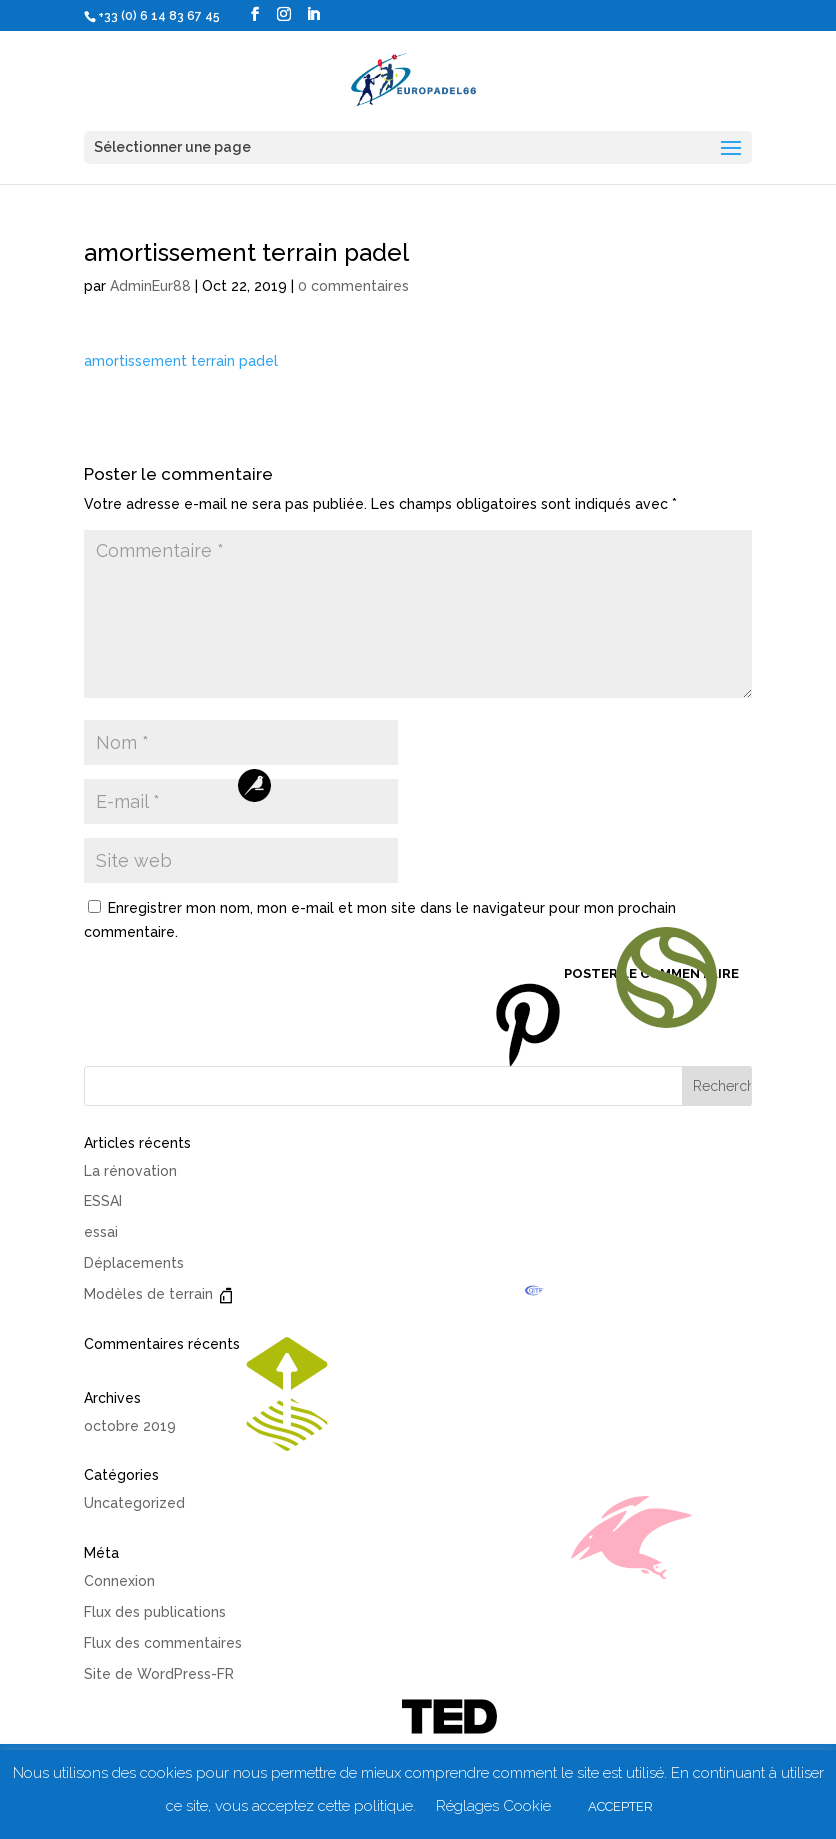 The image size is (836, 1839). I want to click on open the spond app, so click(666, 977).